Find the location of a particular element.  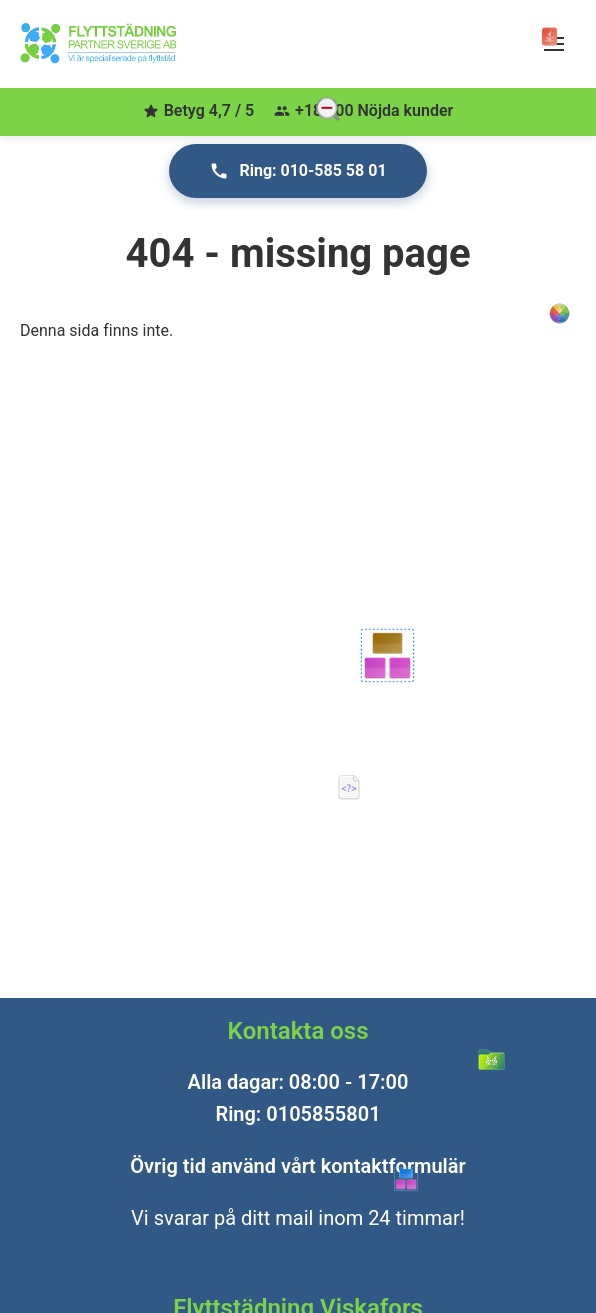

zoom out of document view is located at coordinates (328, 109).